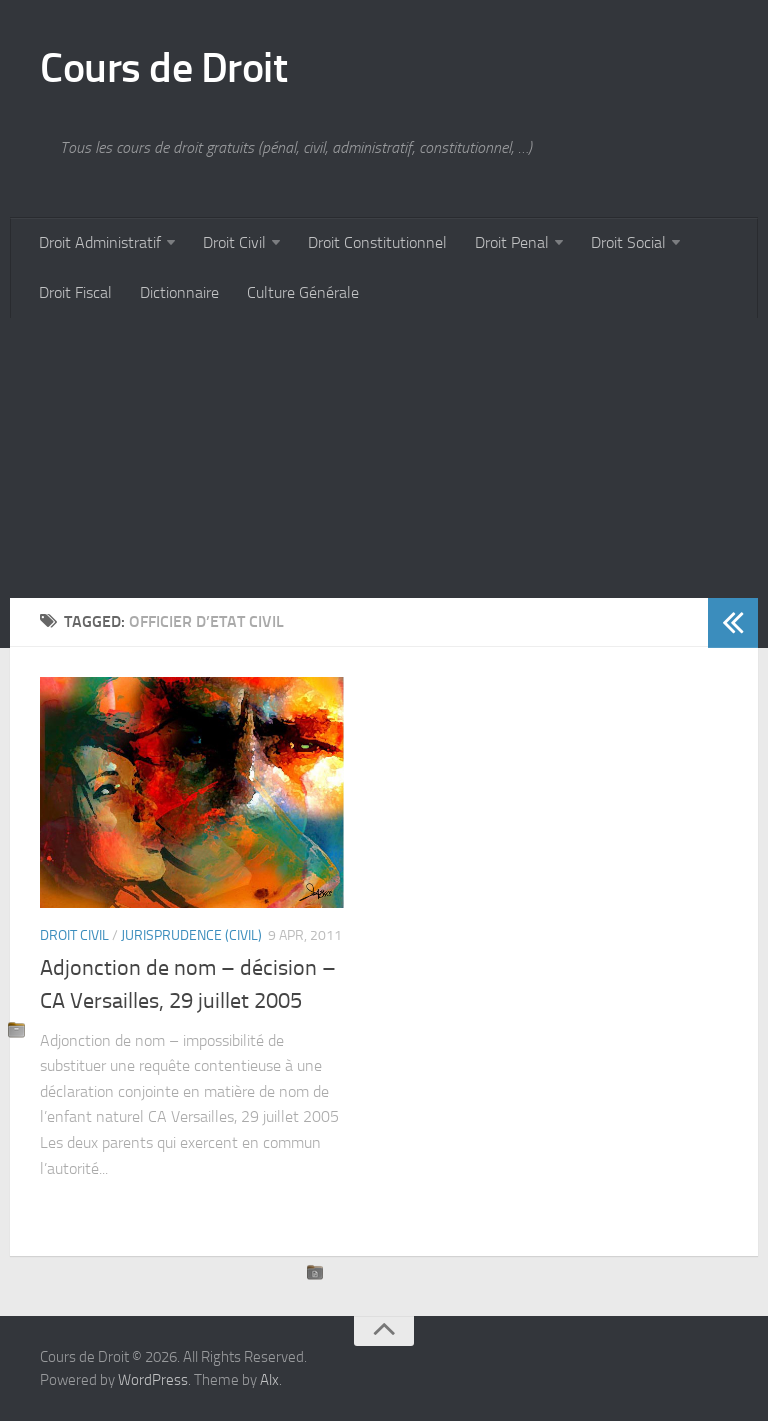 The width and height of the screenshot is (768, 1421). I want to click on open the file manager application, so click(16, 1029).